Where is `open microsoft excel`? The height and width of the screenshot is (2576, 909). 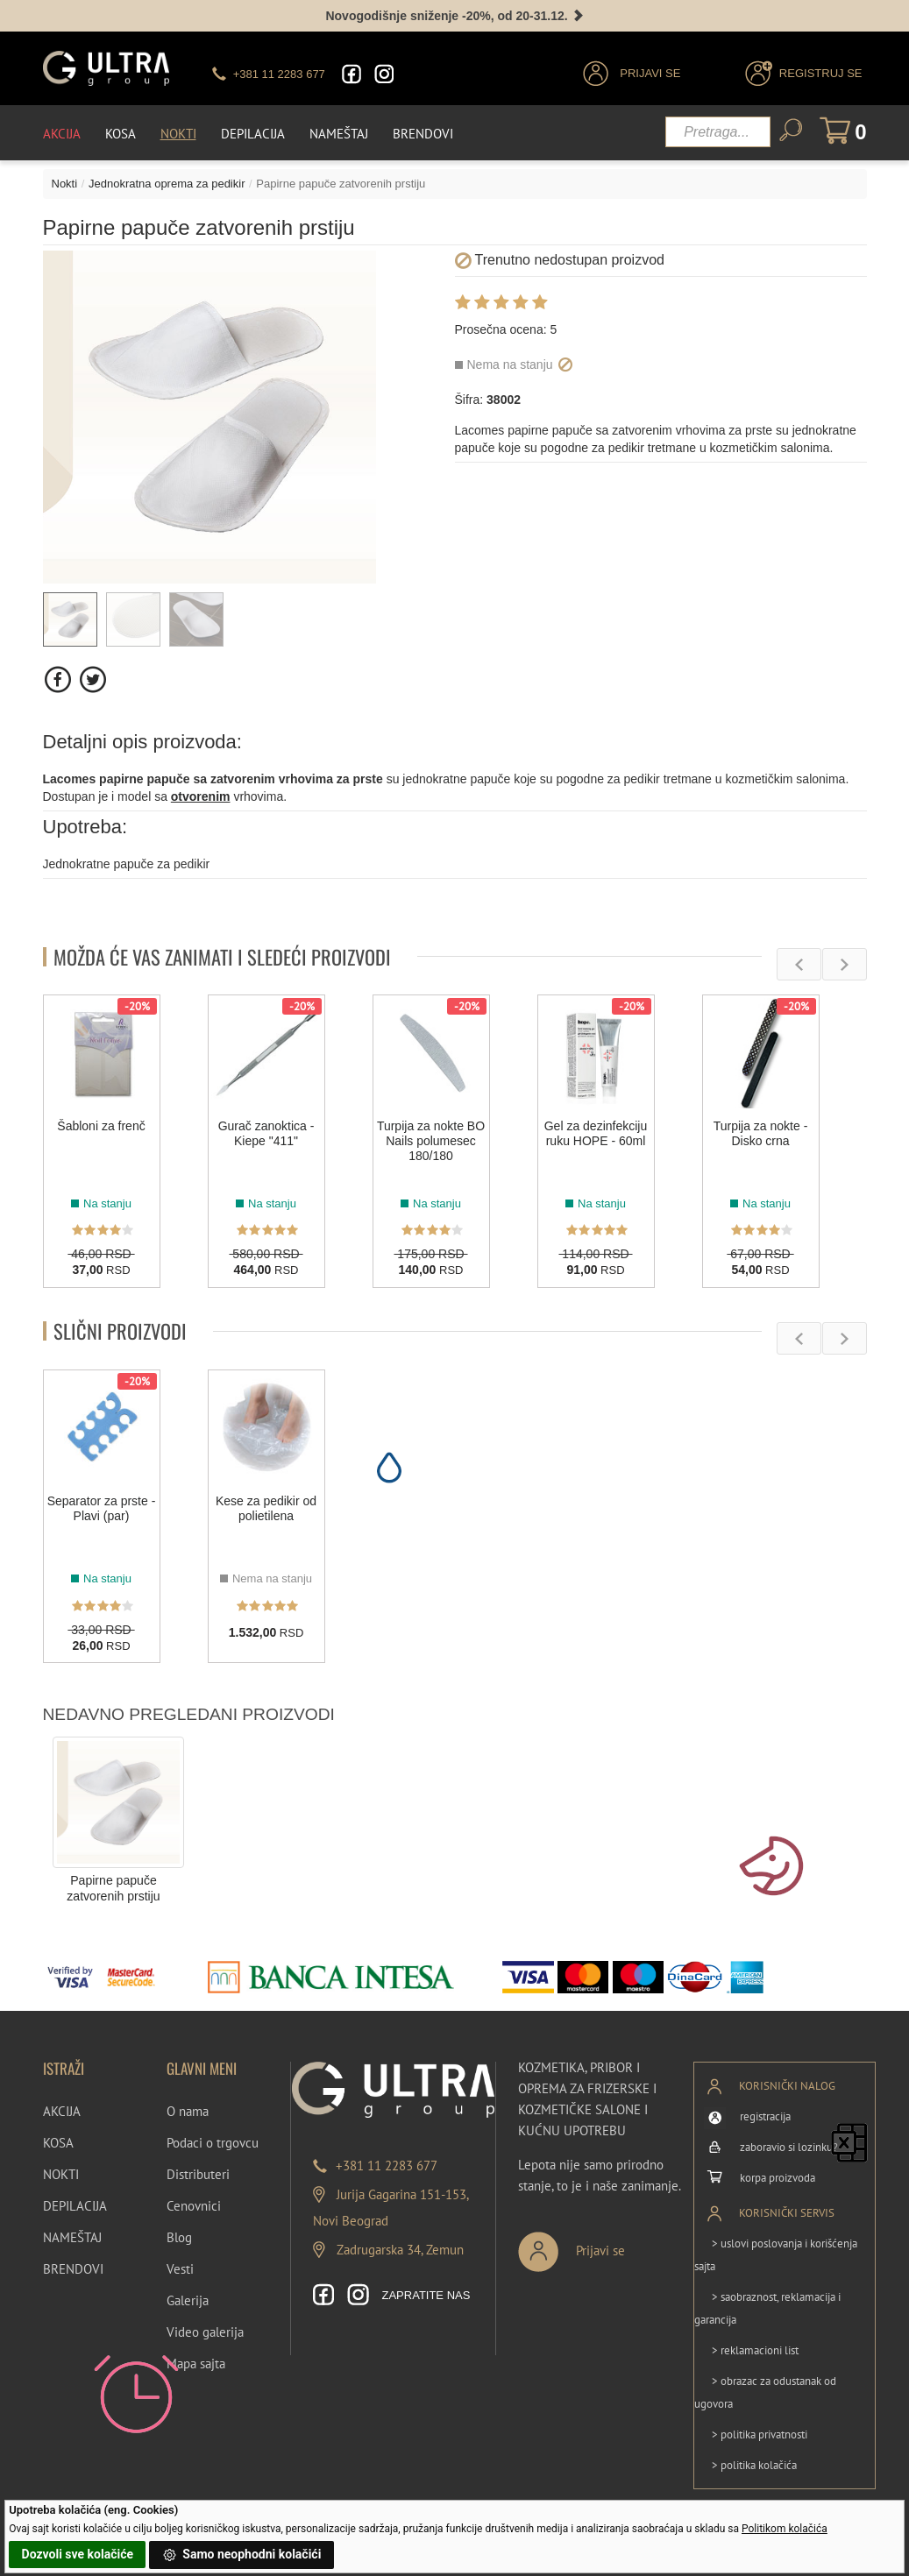 open microsoft excel is located at coordinates (850, 2142).